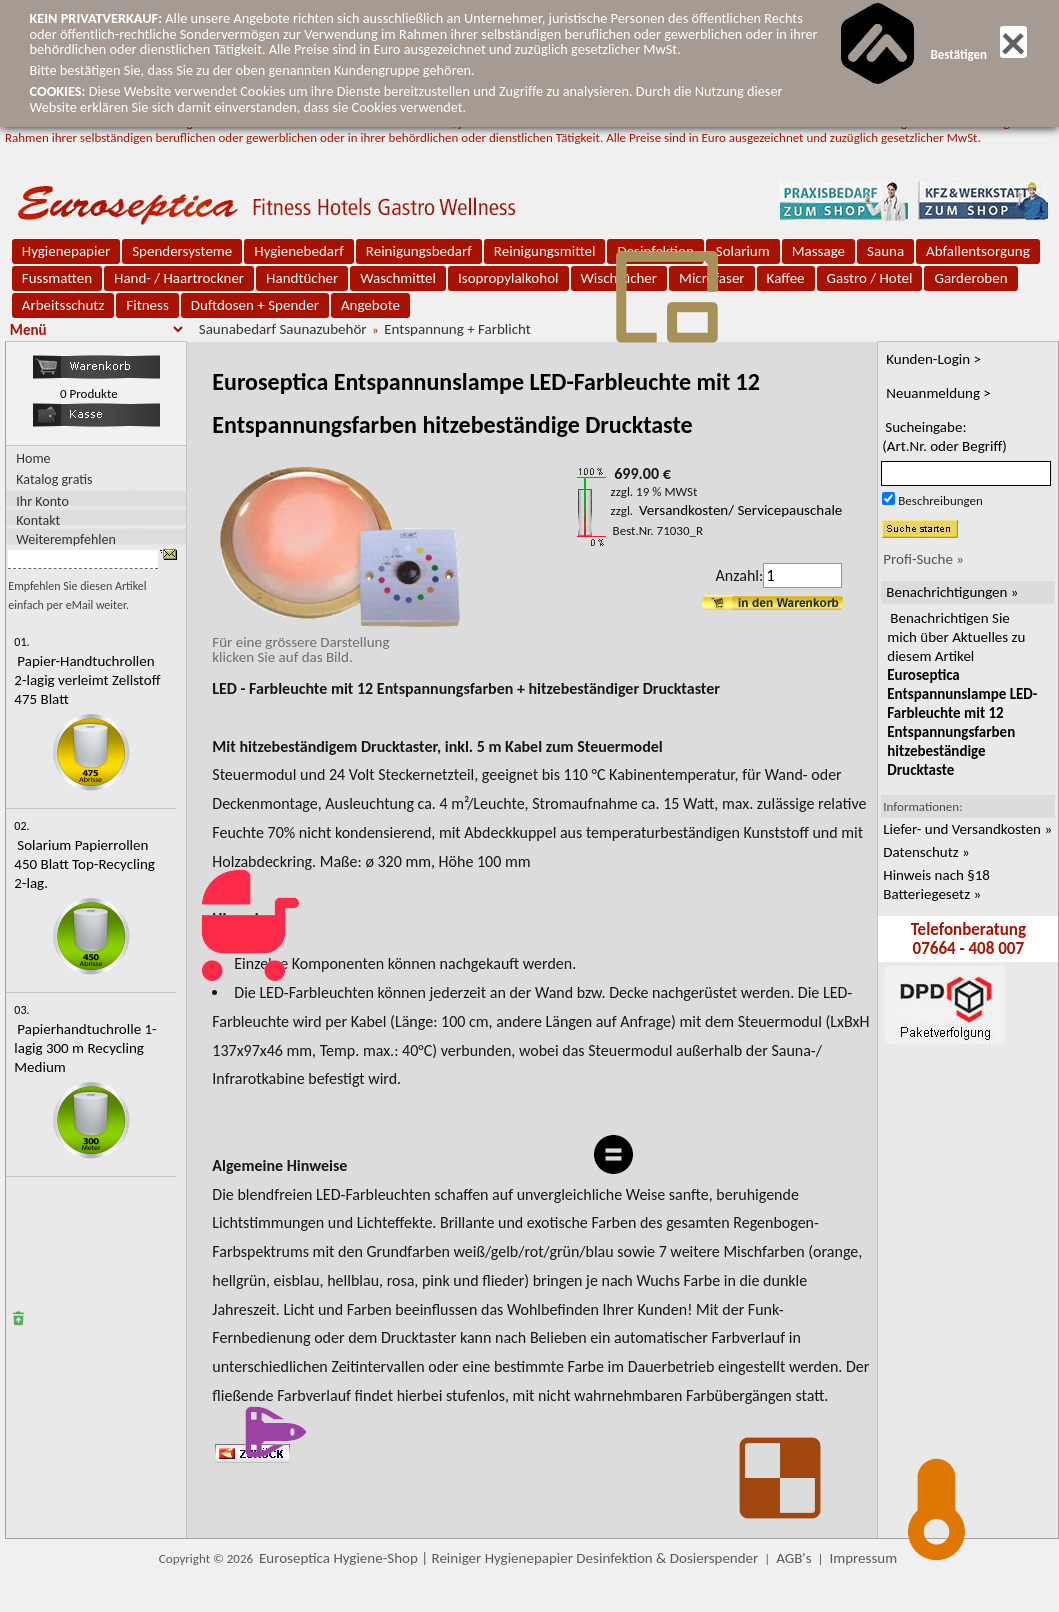  Describe the element at coordinates (243, 925) in the screenshot. I see `access baby or parenting-related features` at that location.